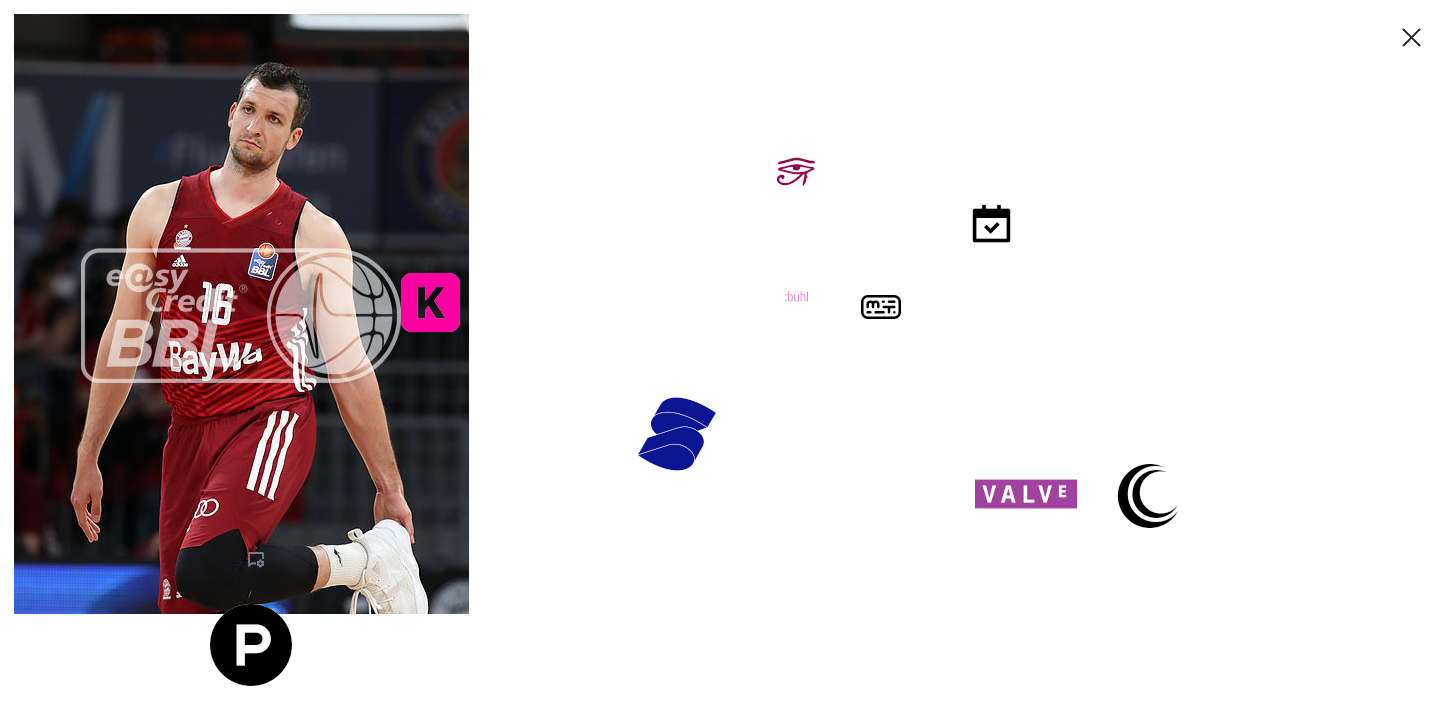 The width and height of the screenshot is (1449, 720). What do you see at coordinates (796, 296) in the screenshot?
I see `buhl company logo` at bounding box center [796, 296].